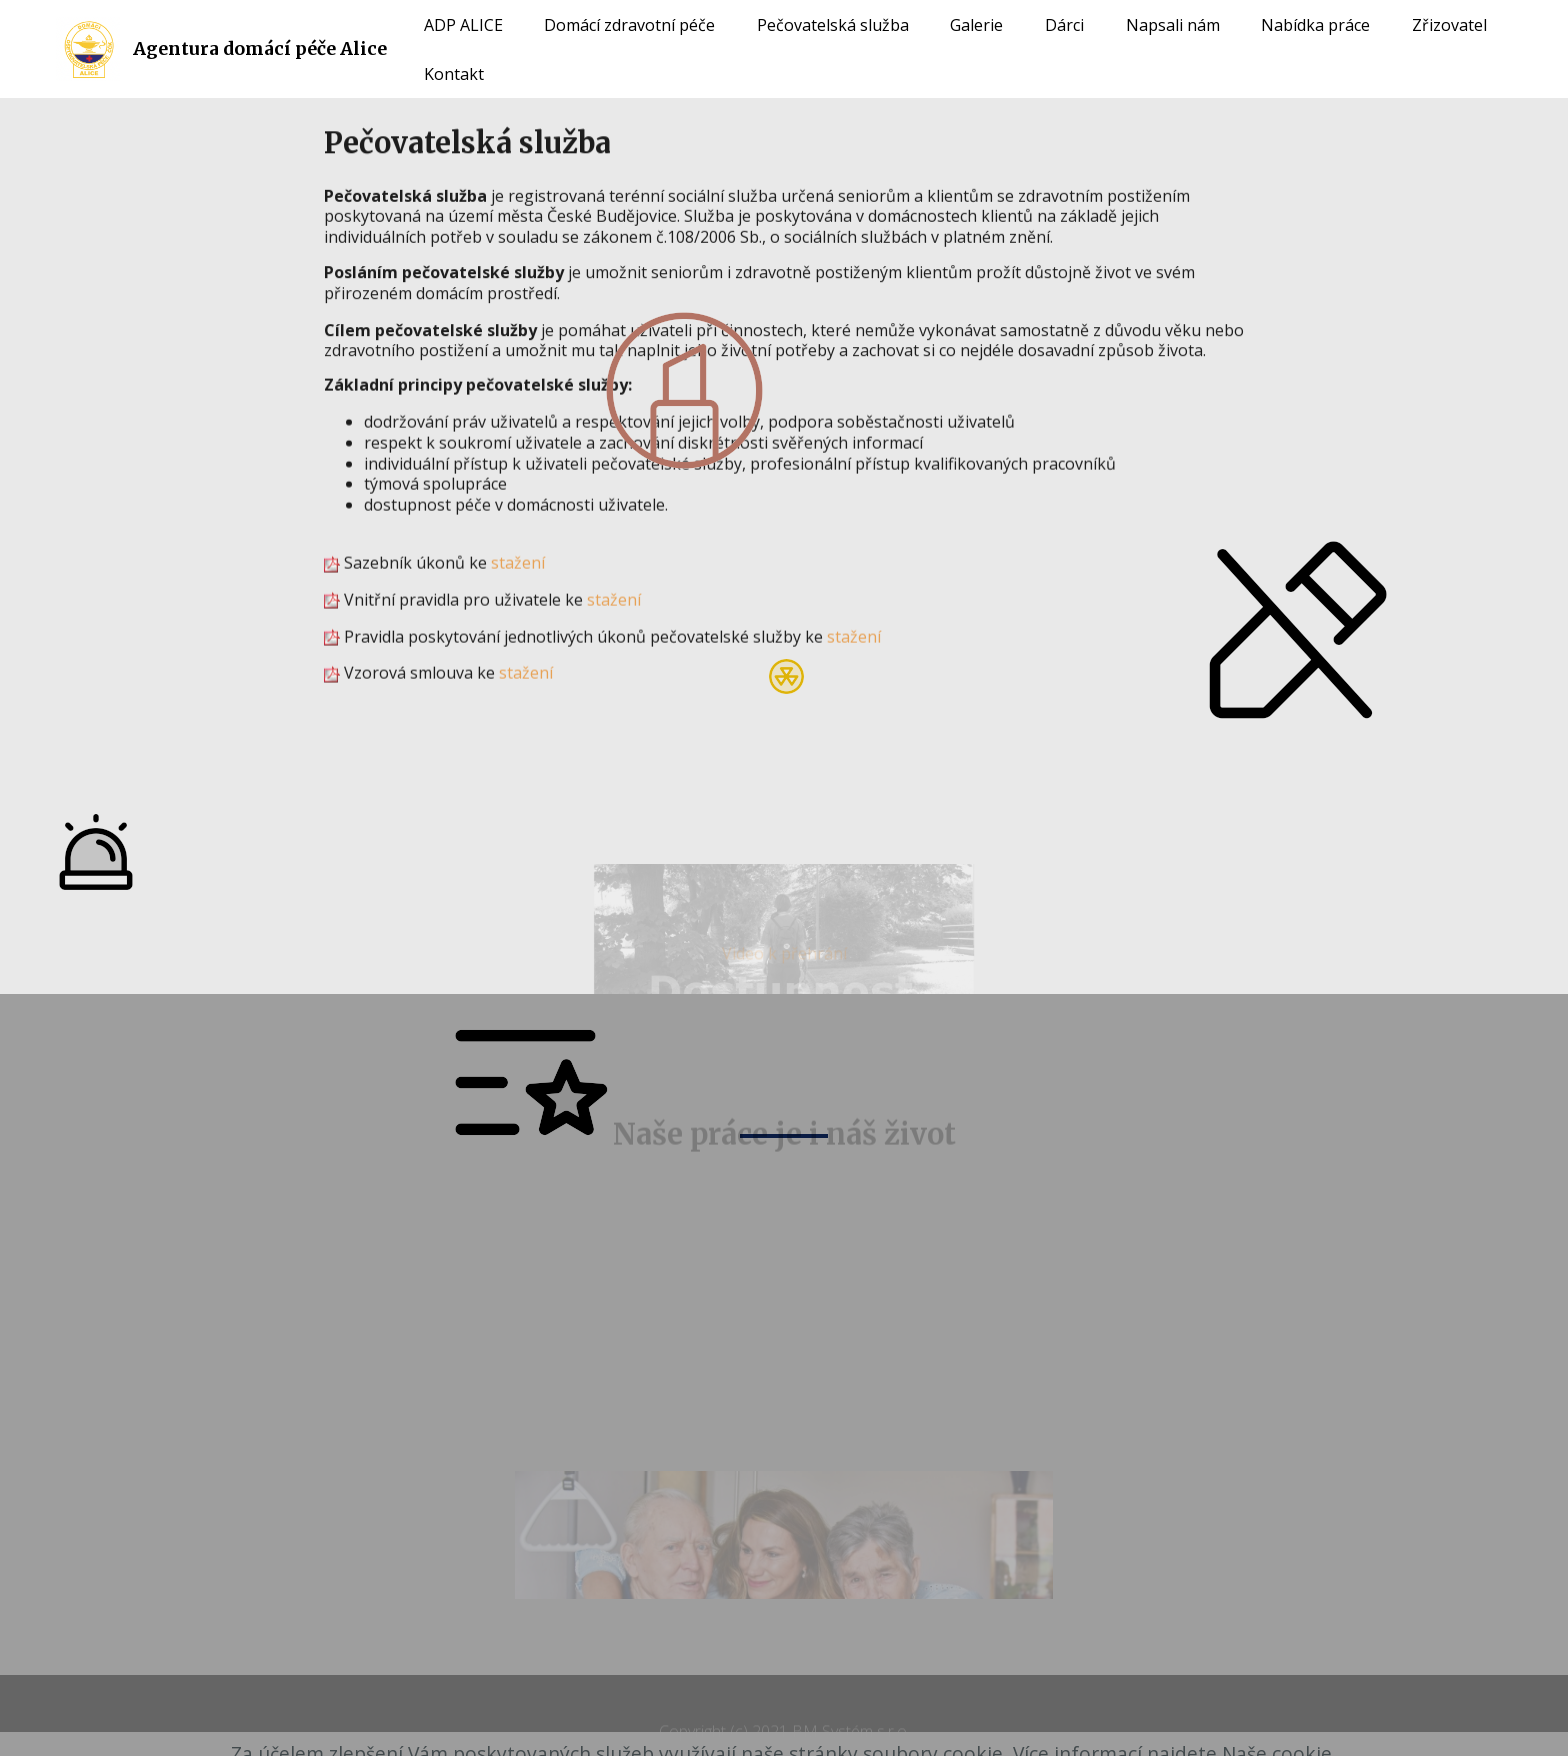  I want to click on indicates an active alert or emergency notification, so click(96, 859).